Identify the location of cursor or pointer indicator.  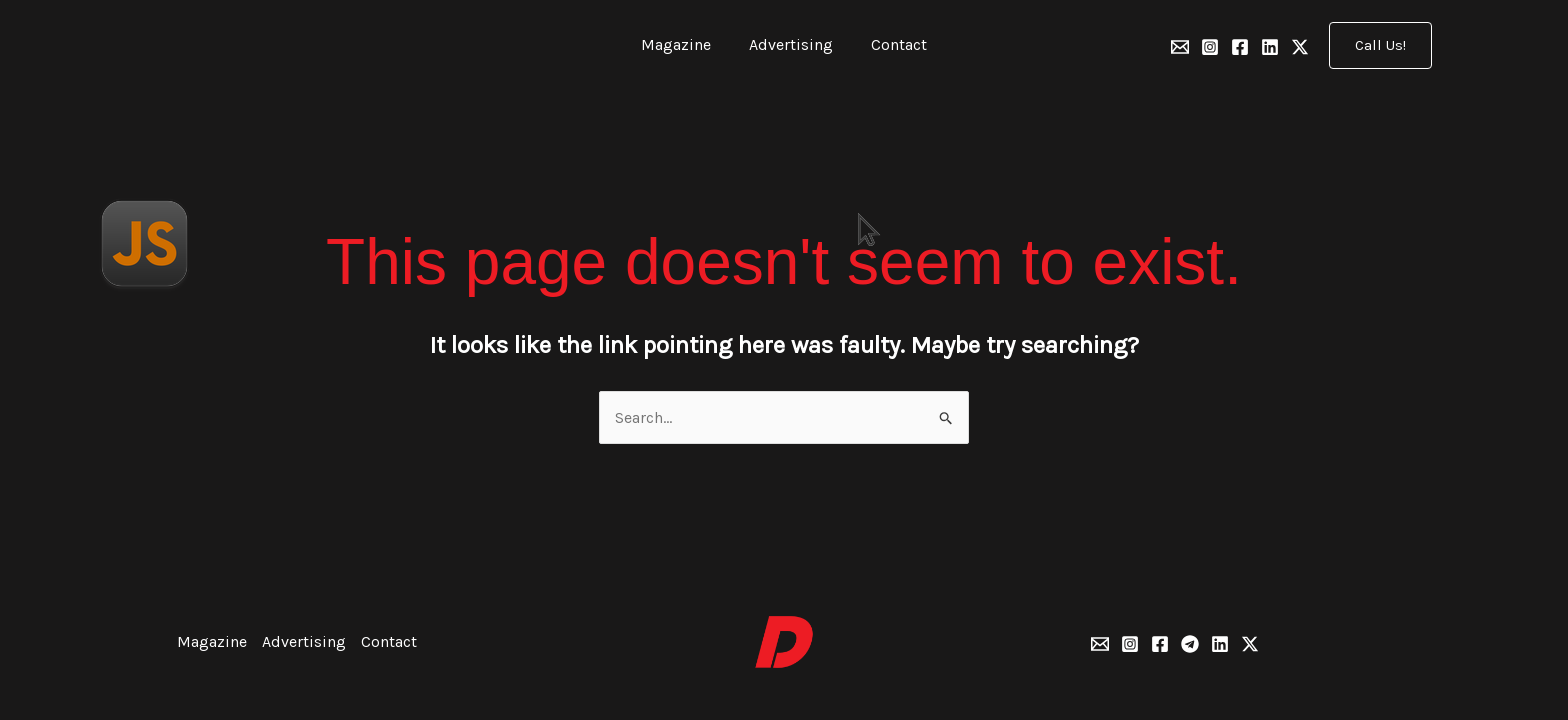
(869, 229).